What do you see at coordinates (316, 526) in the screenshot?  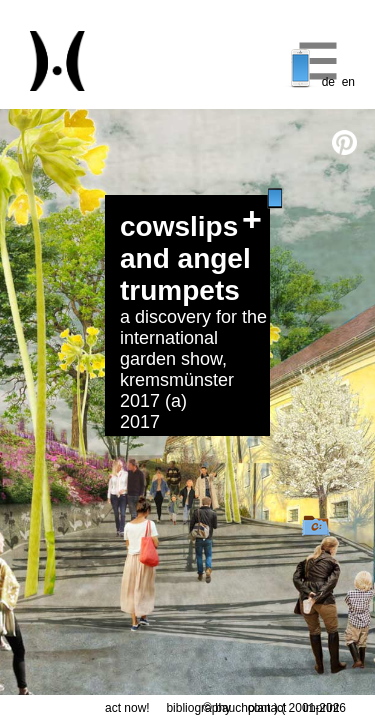 I see `folder containing chocolatey package manager files` at bounding box center [316, 526].